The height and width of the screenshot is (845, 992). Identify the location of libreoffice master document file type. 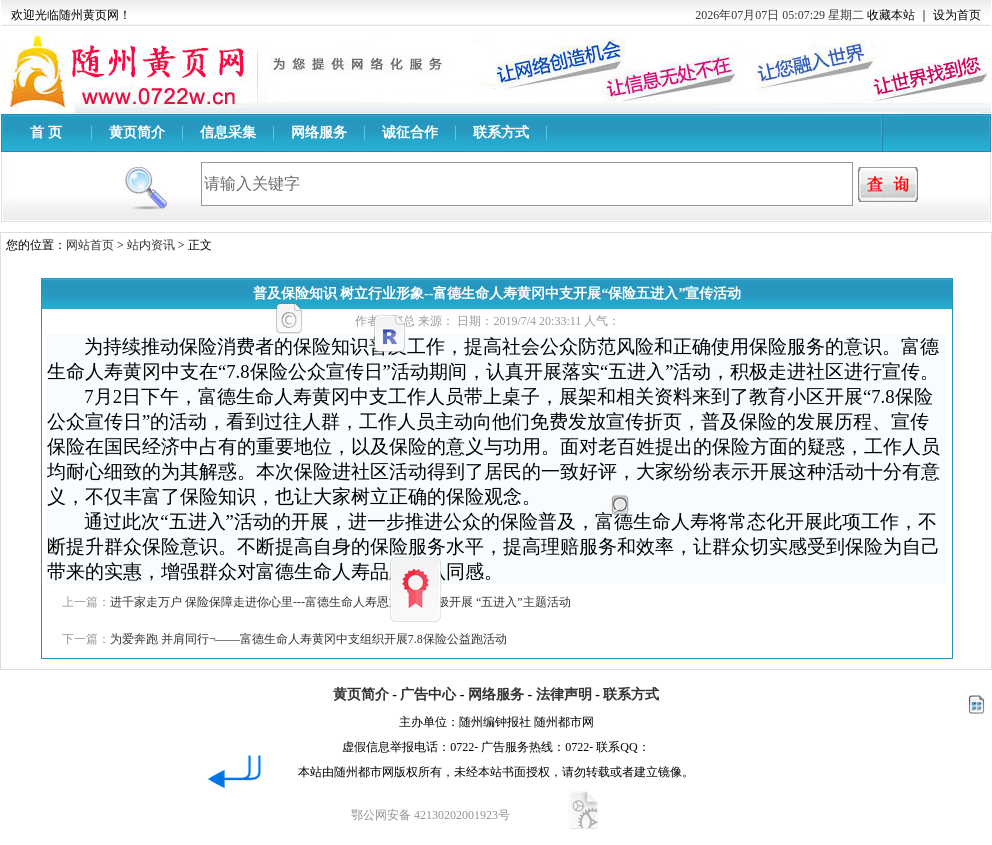
(976, 704).